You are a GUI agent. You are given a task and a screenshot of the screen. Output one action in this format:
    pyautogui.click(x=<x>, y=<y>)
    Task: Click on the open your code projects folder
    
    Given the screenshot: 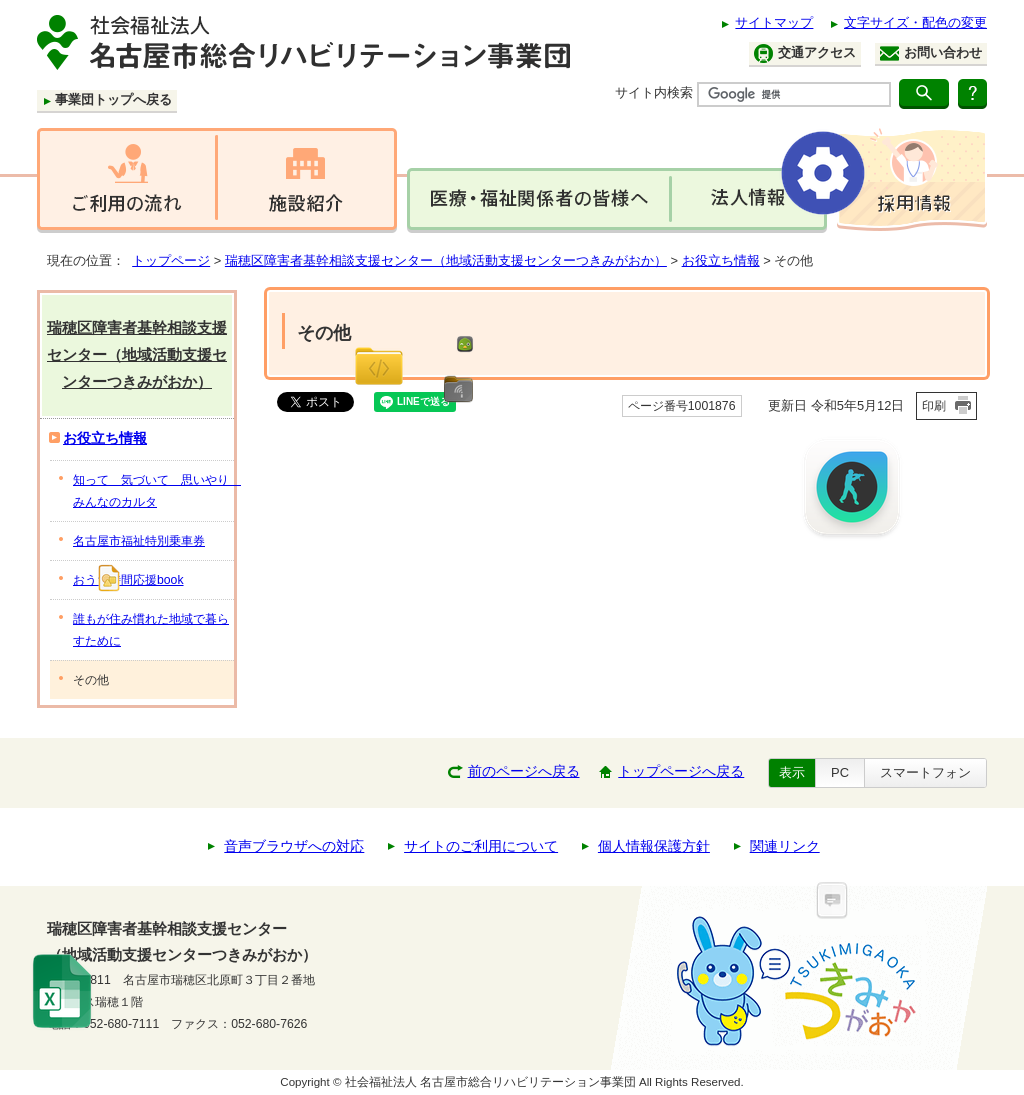 What is the action you would take?
    pyautogui.click(x=379, y=366)
    